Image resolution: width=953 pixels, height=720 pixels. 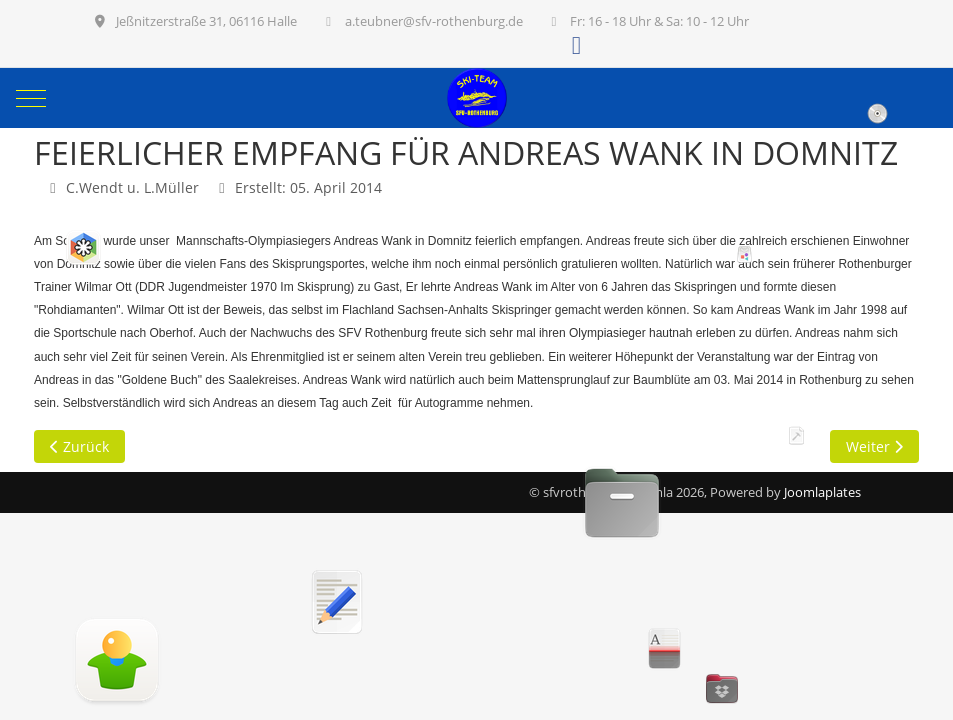 I want to click on indicates a DVD+R disc drive or media, so click(x=877, y=113).